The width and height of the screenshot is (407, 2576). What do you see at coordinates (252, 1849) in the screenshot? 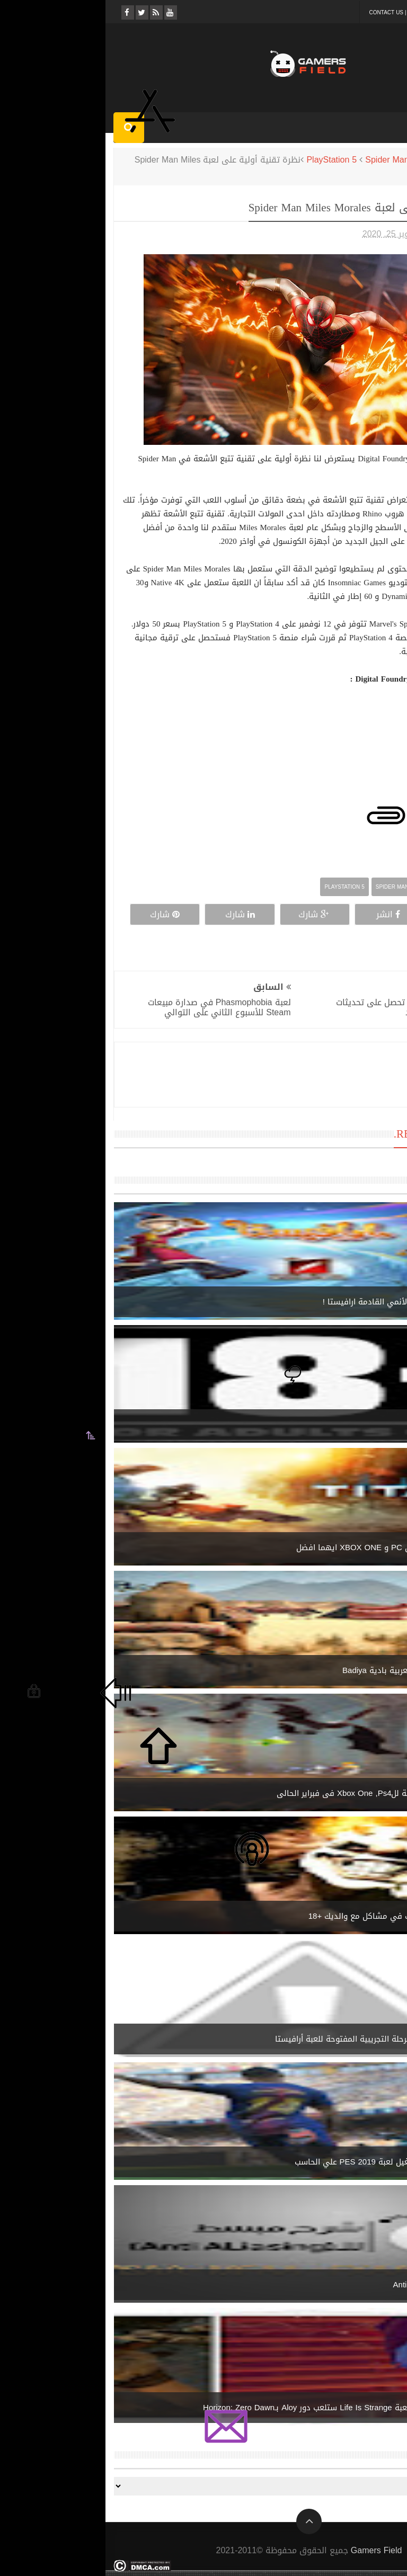
I see `open apple podcasts` at bounding box center [252, 1849].